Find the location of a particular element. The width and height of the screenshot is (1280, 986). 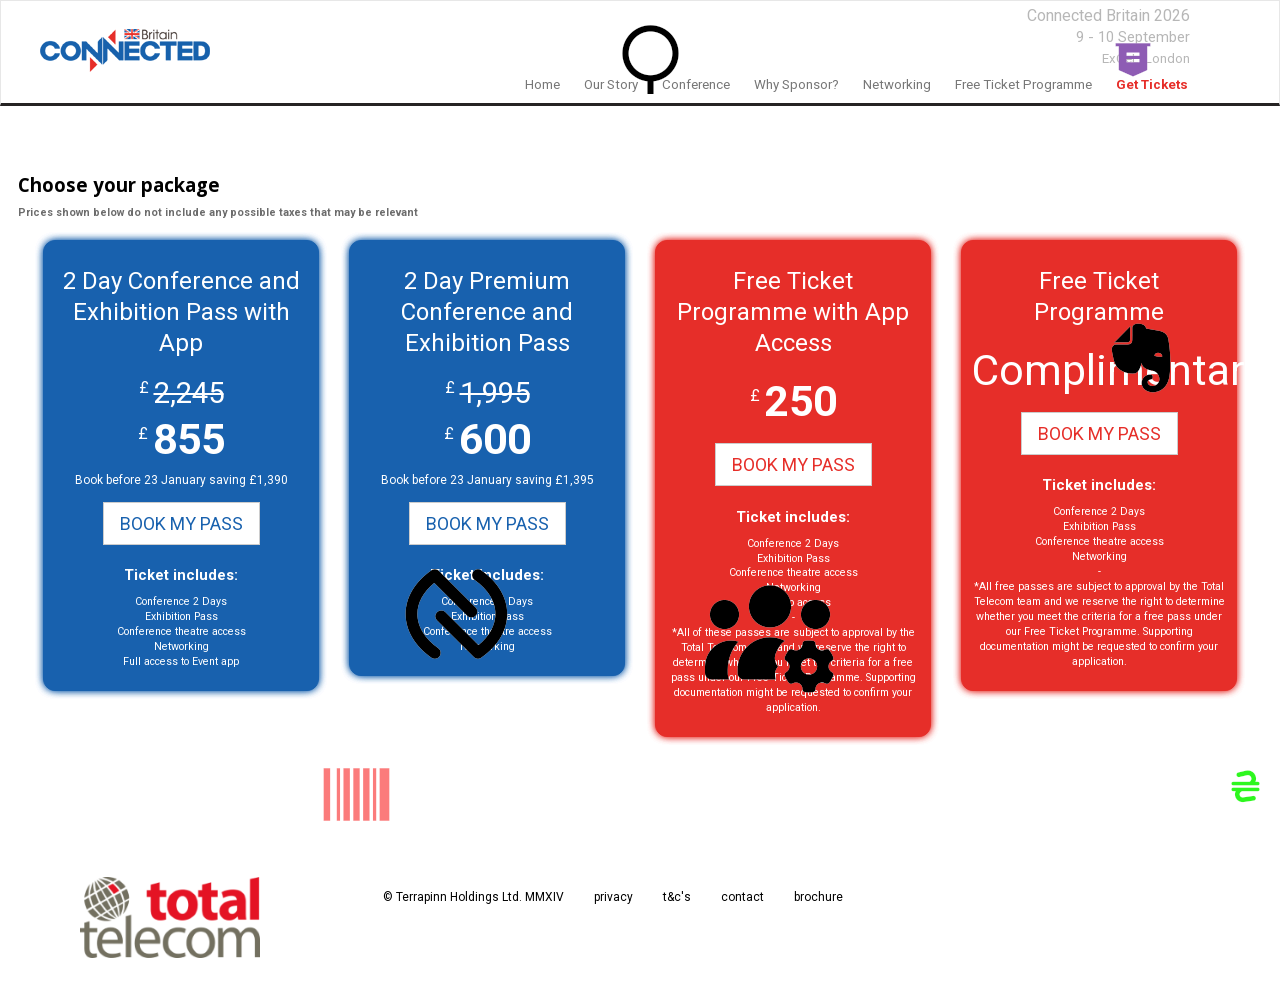

manage user group settings is located at coordinates (770, 634).